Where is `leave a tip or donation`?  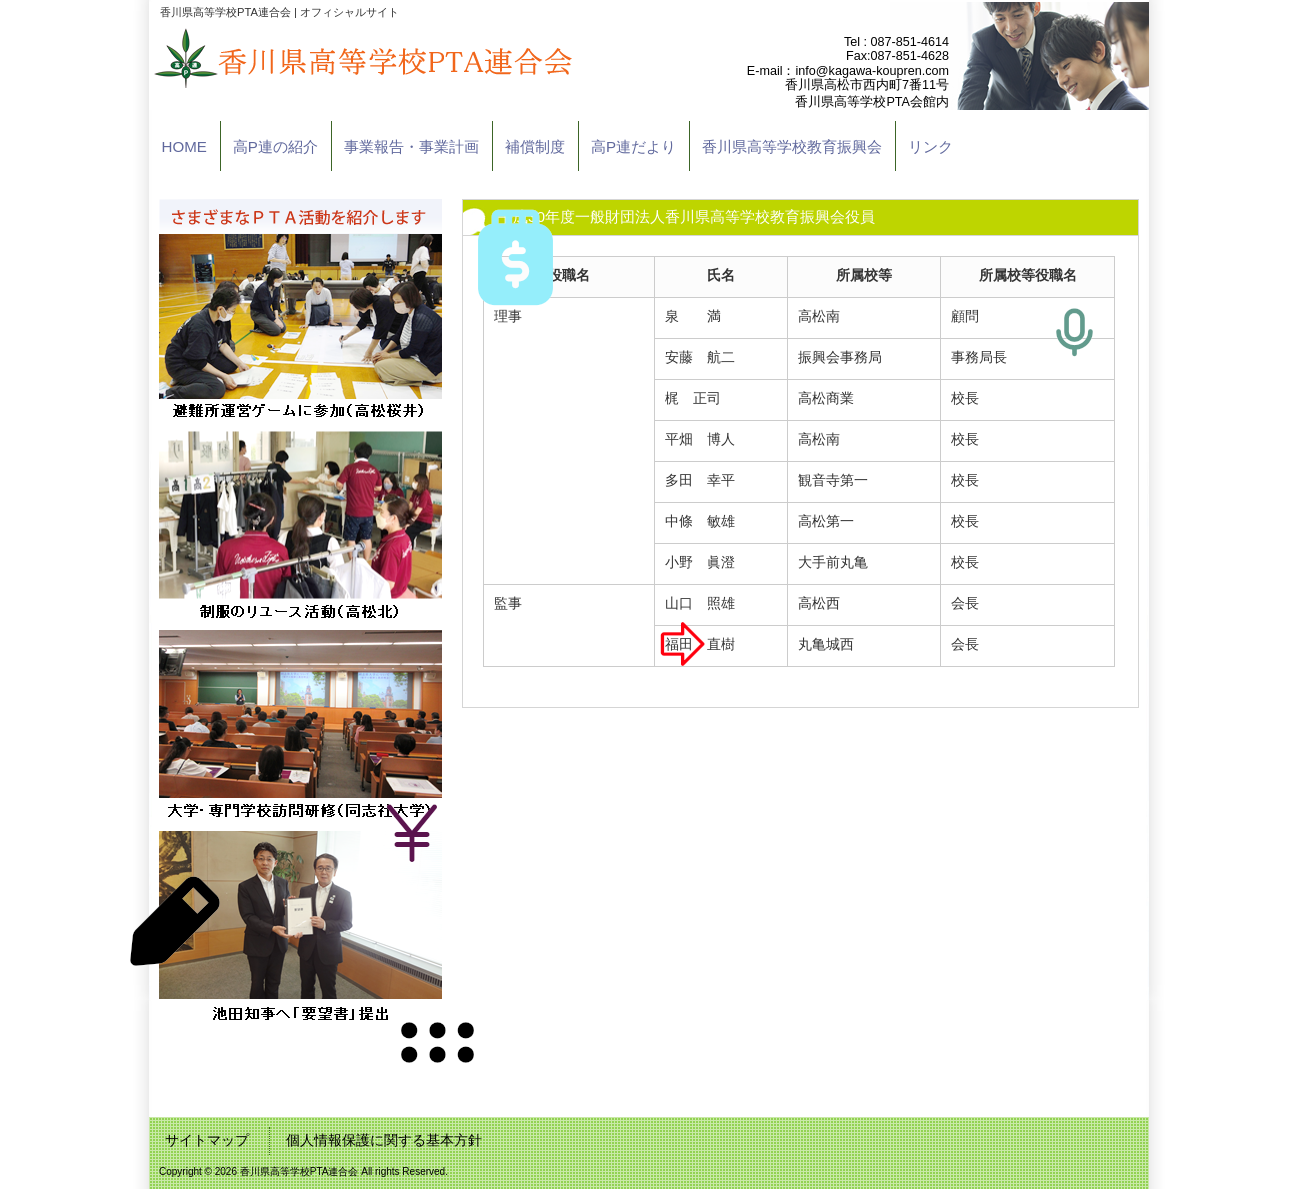
leave a tip or donation is located at coordinates (515, 257).